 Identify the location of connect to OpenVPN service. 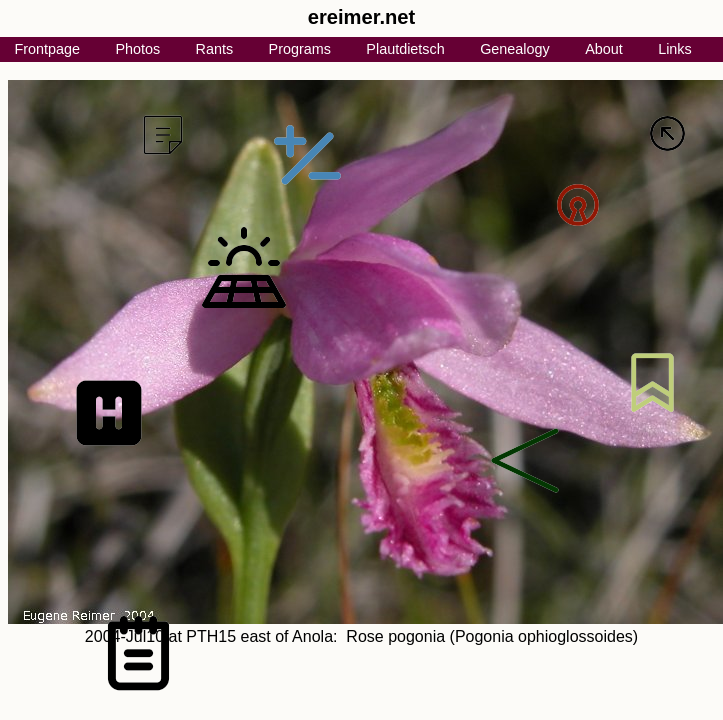
(578, 205).